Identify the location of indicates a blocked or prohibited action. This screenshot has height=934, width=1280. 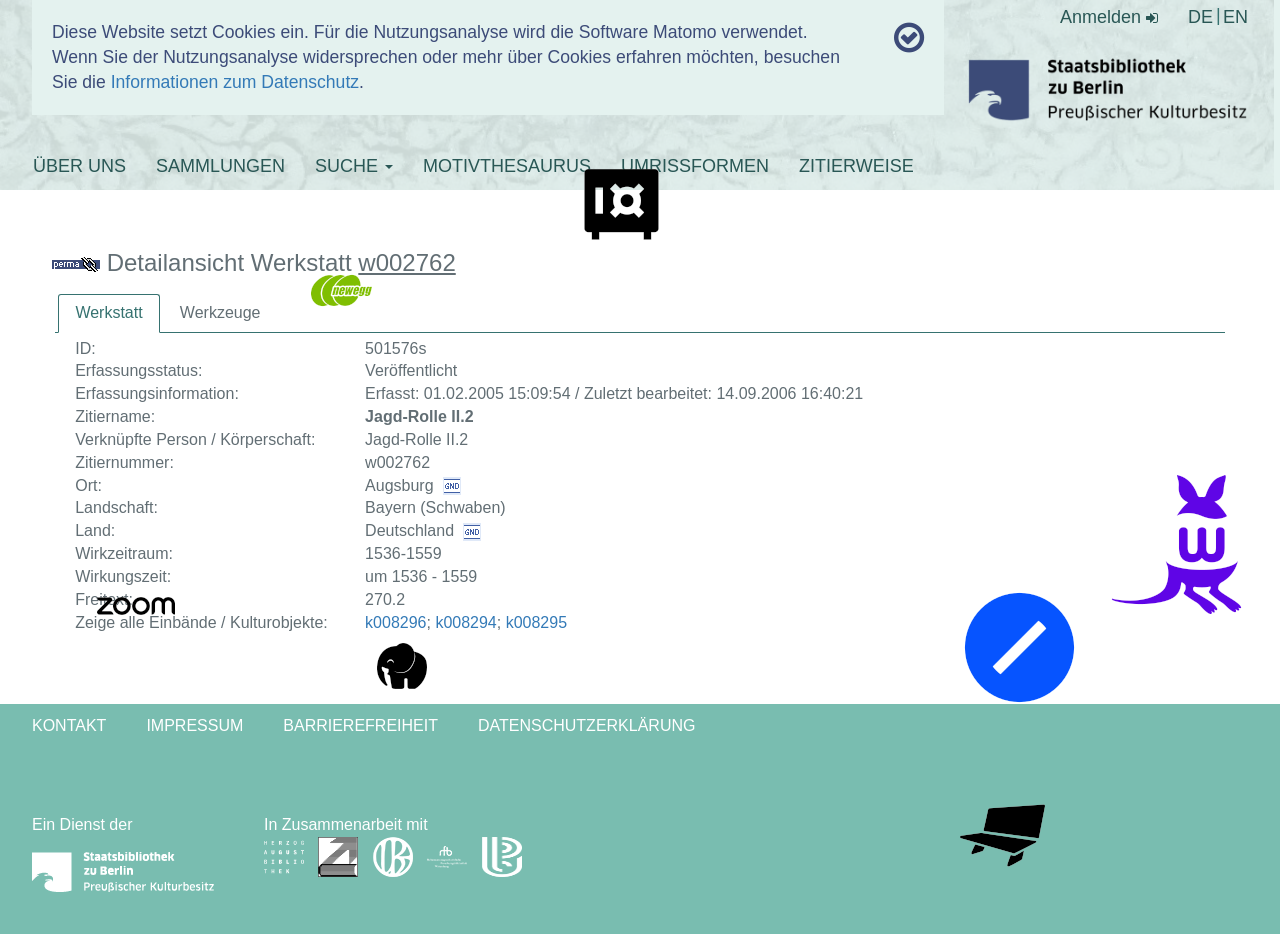
(1019, 647).